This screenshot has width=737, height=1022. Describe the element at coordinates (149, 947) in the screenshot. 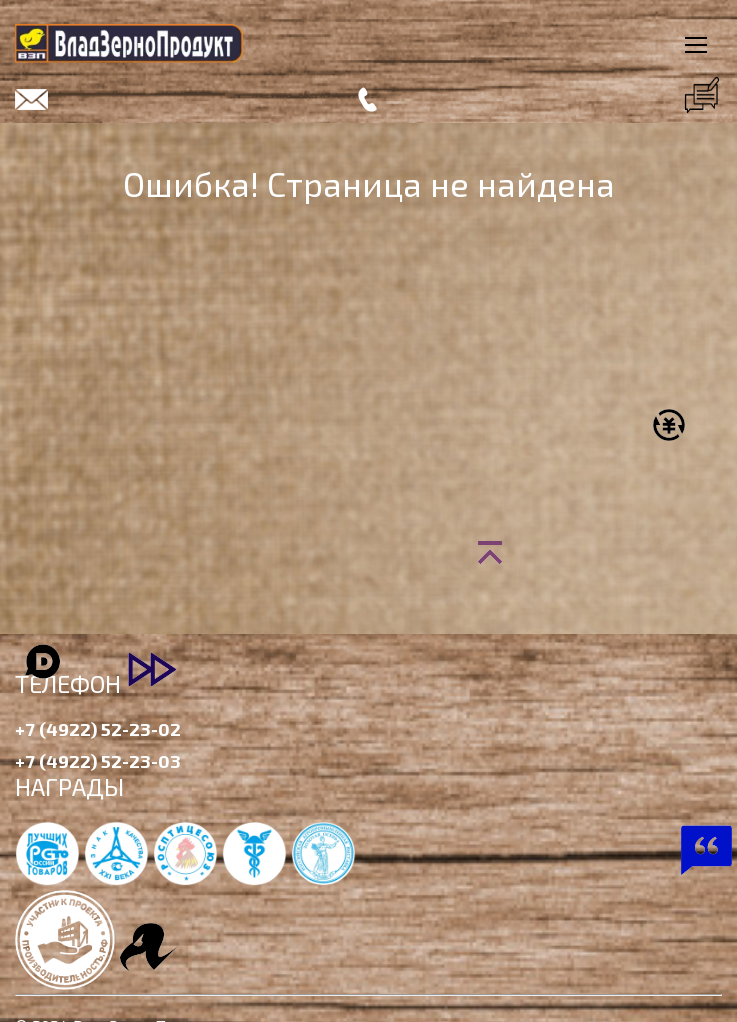

I see `visit The Register technology news website` at that location.